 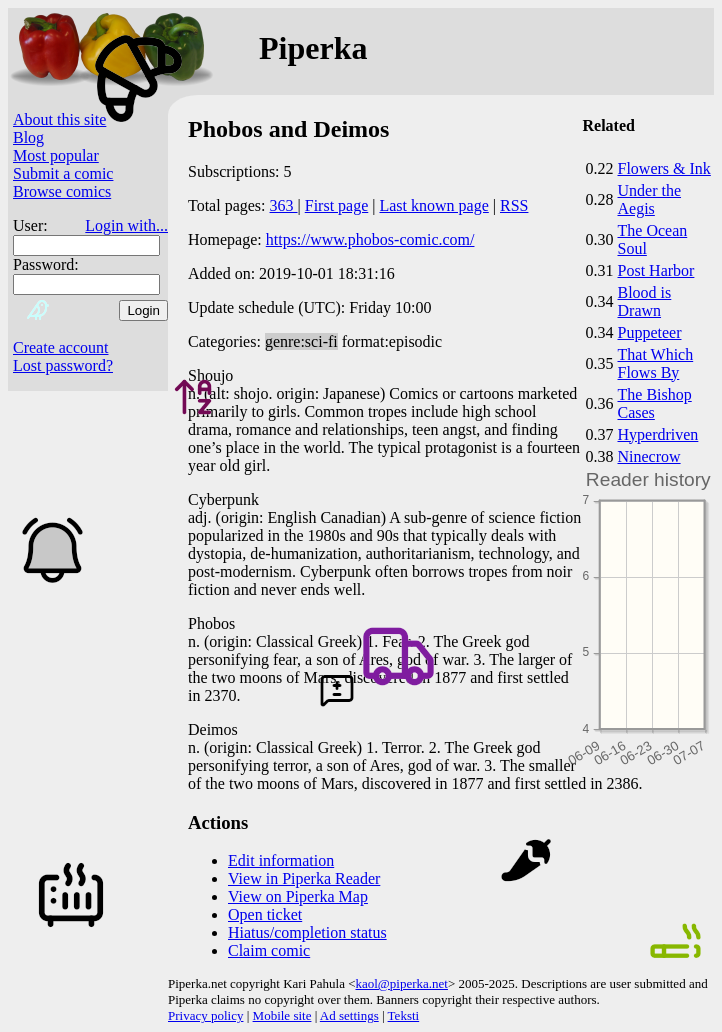 What do you see at coordinates (52, 551) in the screenshot?
I see `indicates new notifications are available` at bounding box center [52, 551].